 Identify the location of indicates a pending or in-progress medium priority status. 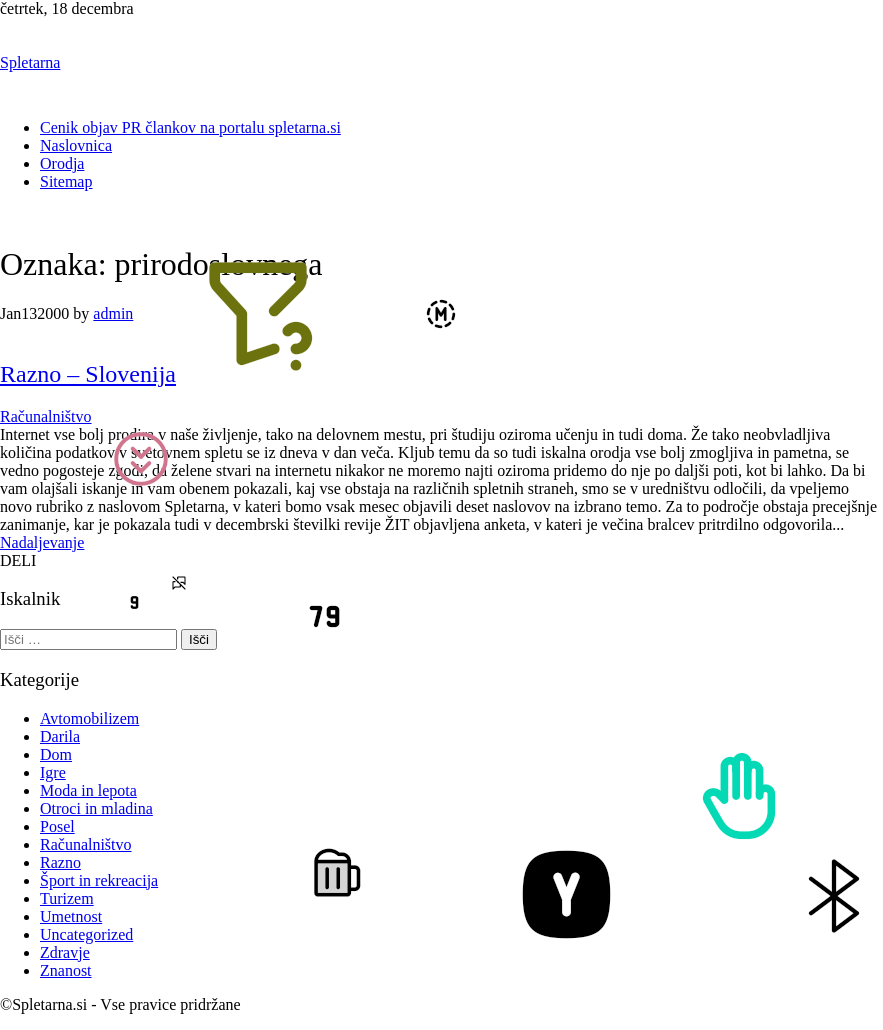
(441, 314).